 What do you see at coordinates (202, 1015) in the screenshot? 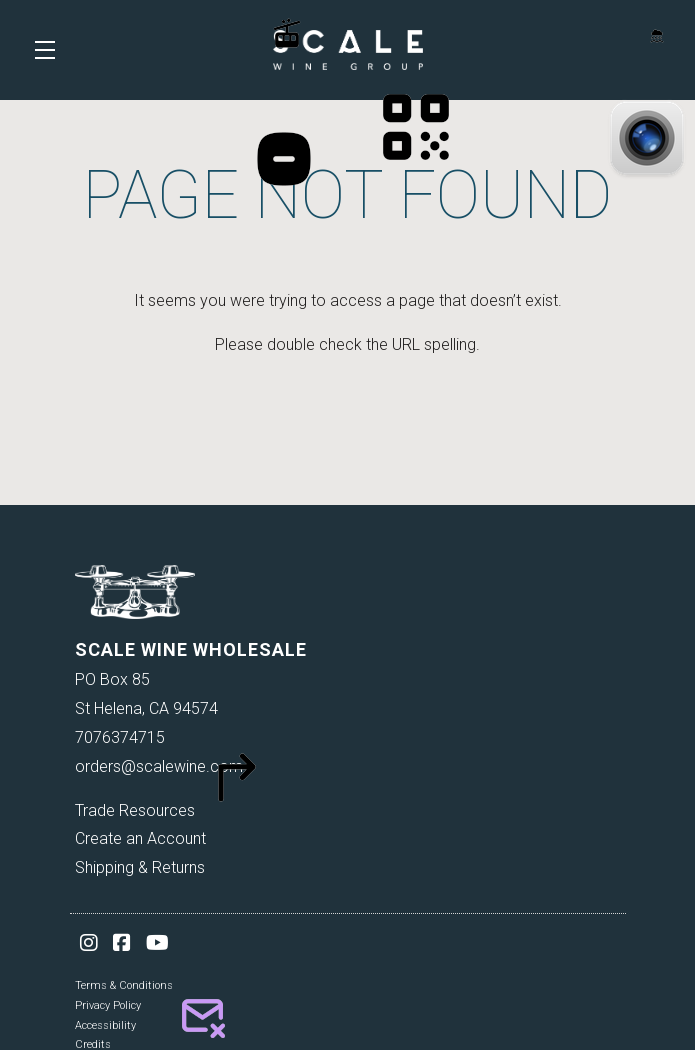
I see `delete an email message` at bounding box center [202, 1015].